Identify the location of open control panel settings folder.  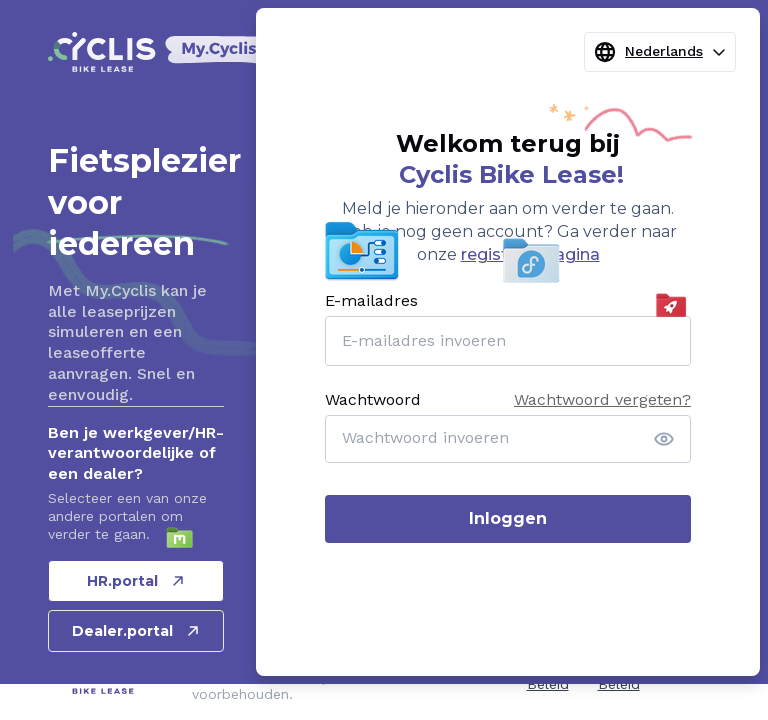
(361, 252).